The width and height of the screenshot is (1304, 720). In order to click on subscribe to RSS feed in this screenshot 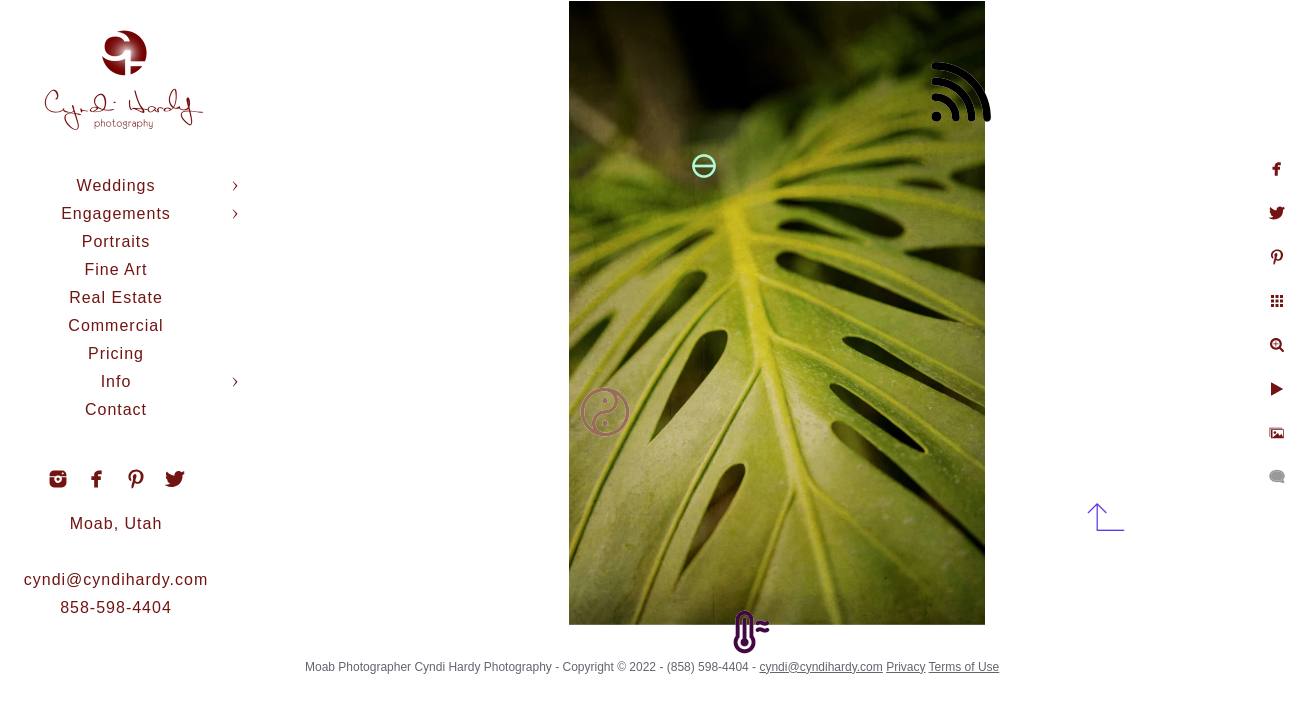, I will do `click(958, 94)`.